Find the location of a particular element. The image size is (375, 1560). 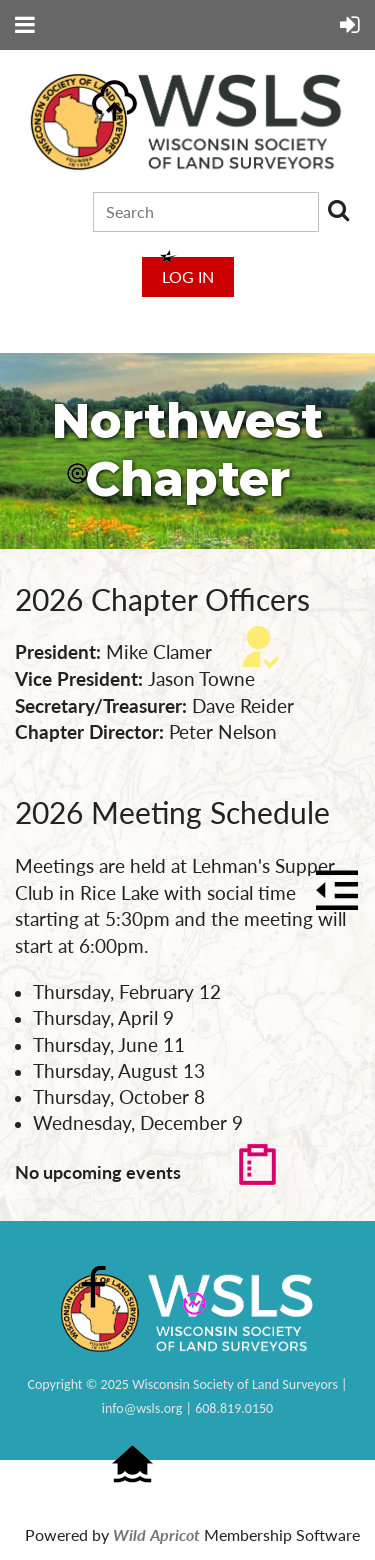

compose a new email is located at coordinates (77, 473).